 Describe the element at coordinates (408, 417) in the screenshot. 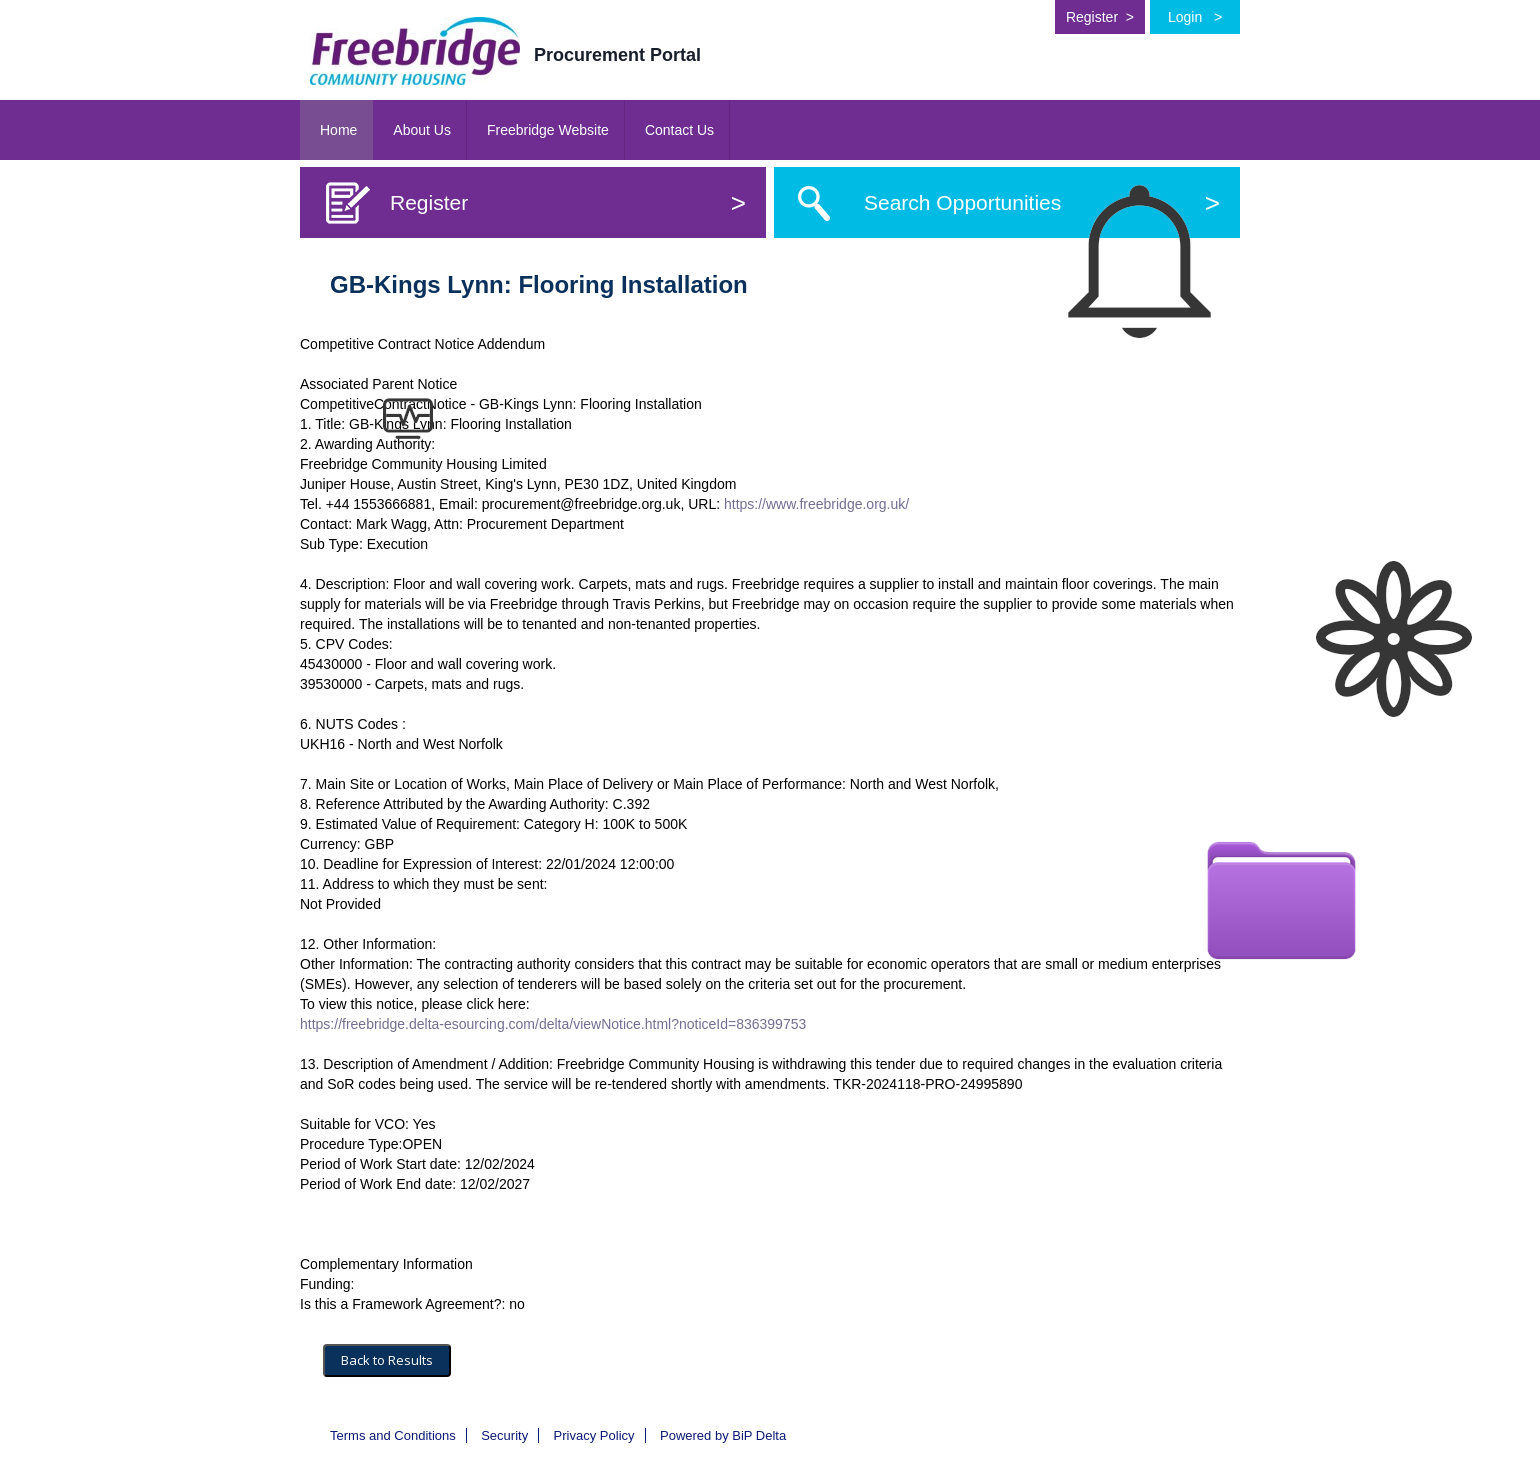

I see `access device diagnostics and system health` at that location.